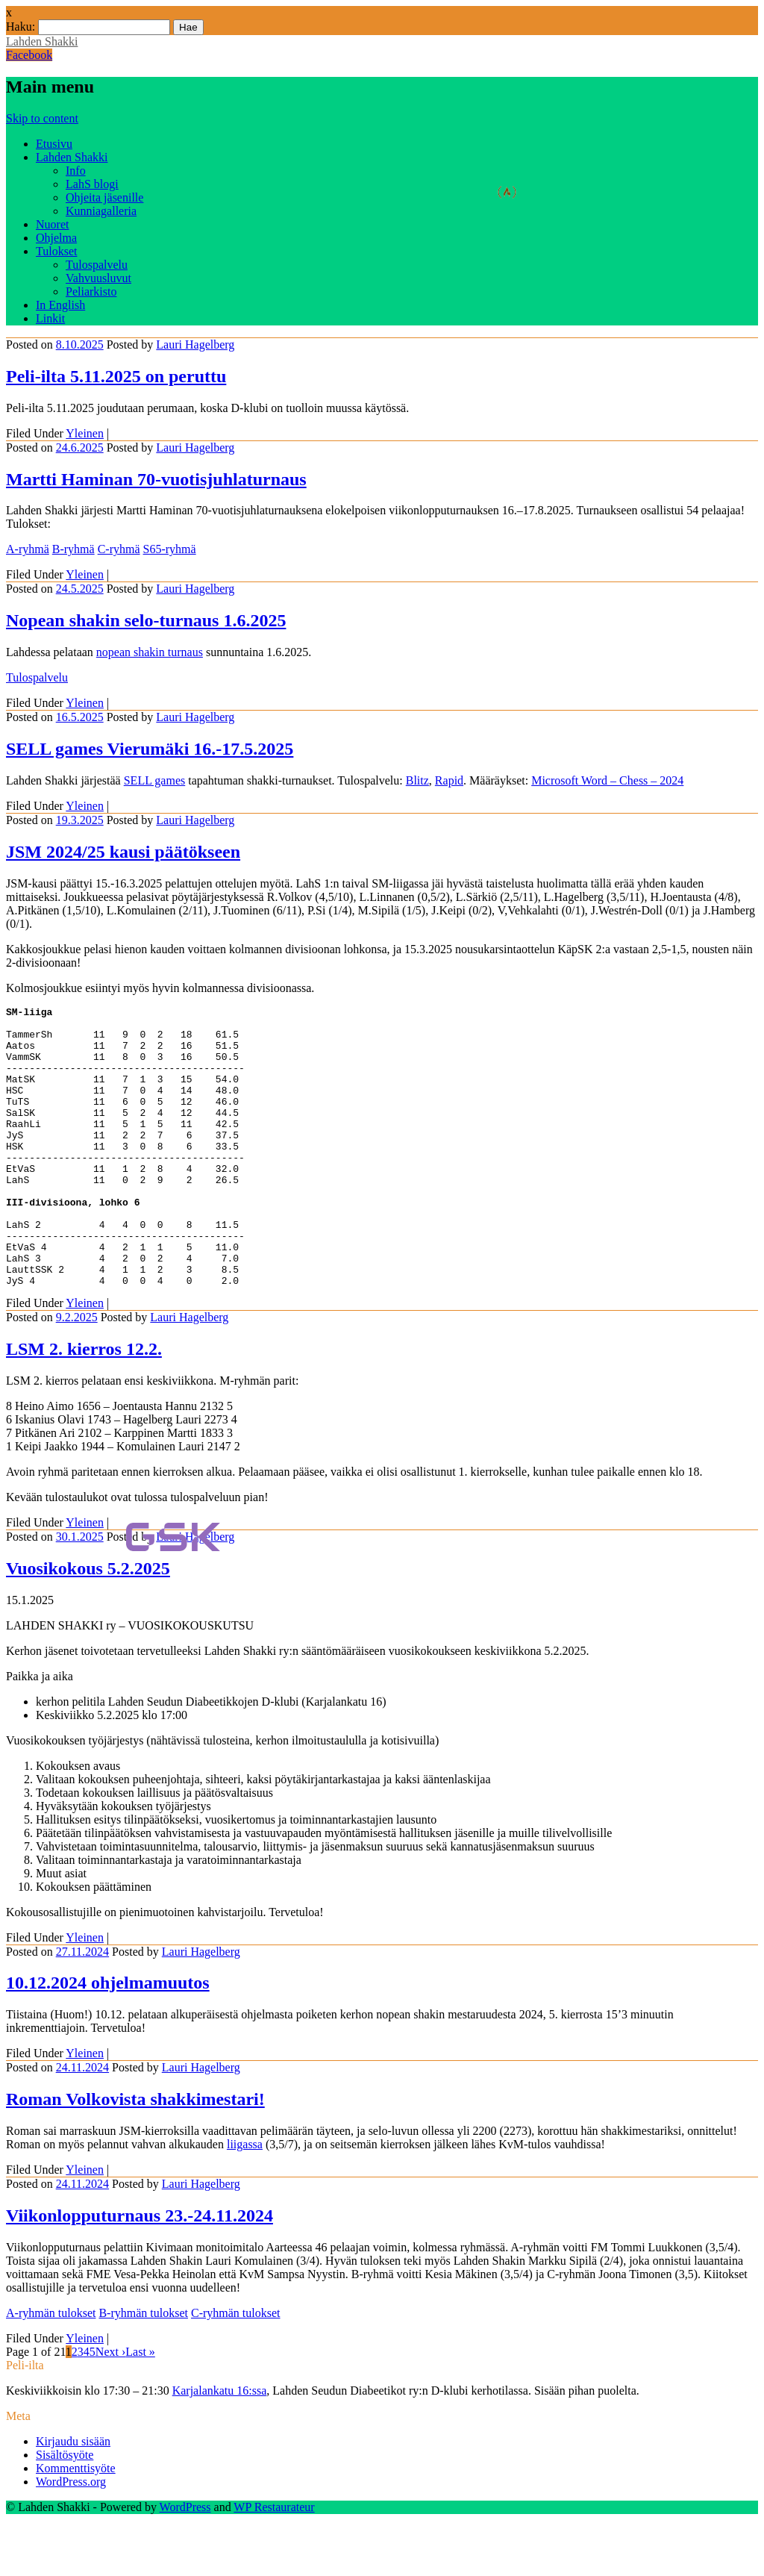  I want to click on GSK (GlaxoSmithKline) company logo, so click(173, 1537).